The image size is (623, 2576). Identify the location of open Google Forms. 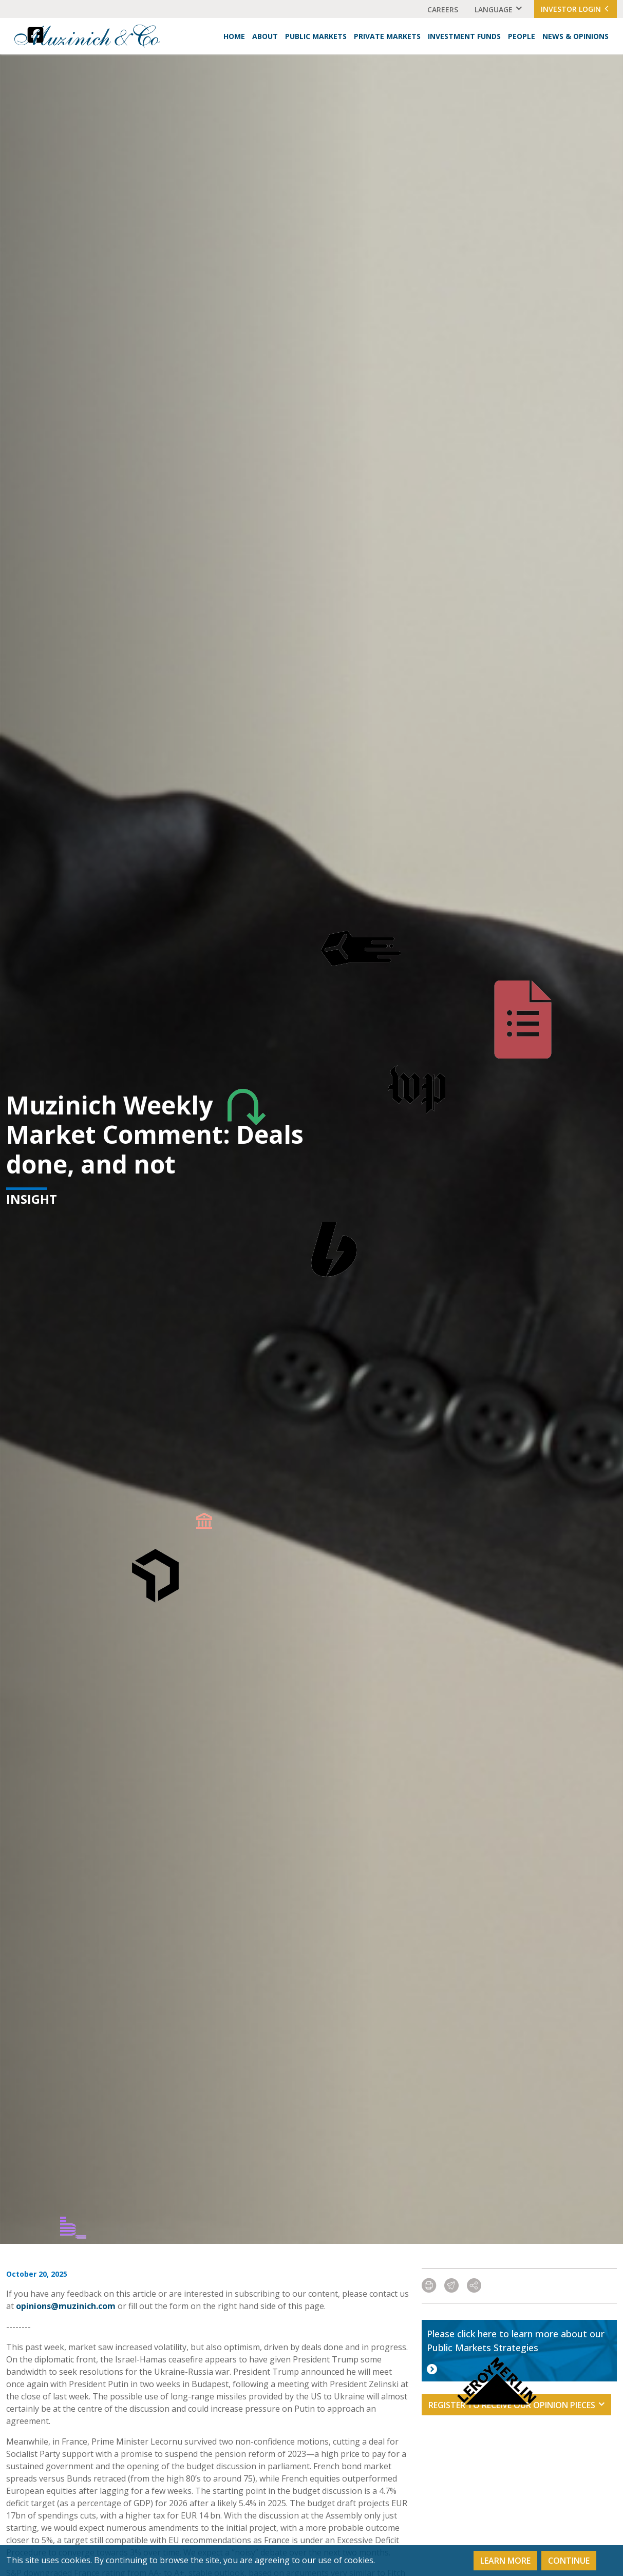
(523, 1020).